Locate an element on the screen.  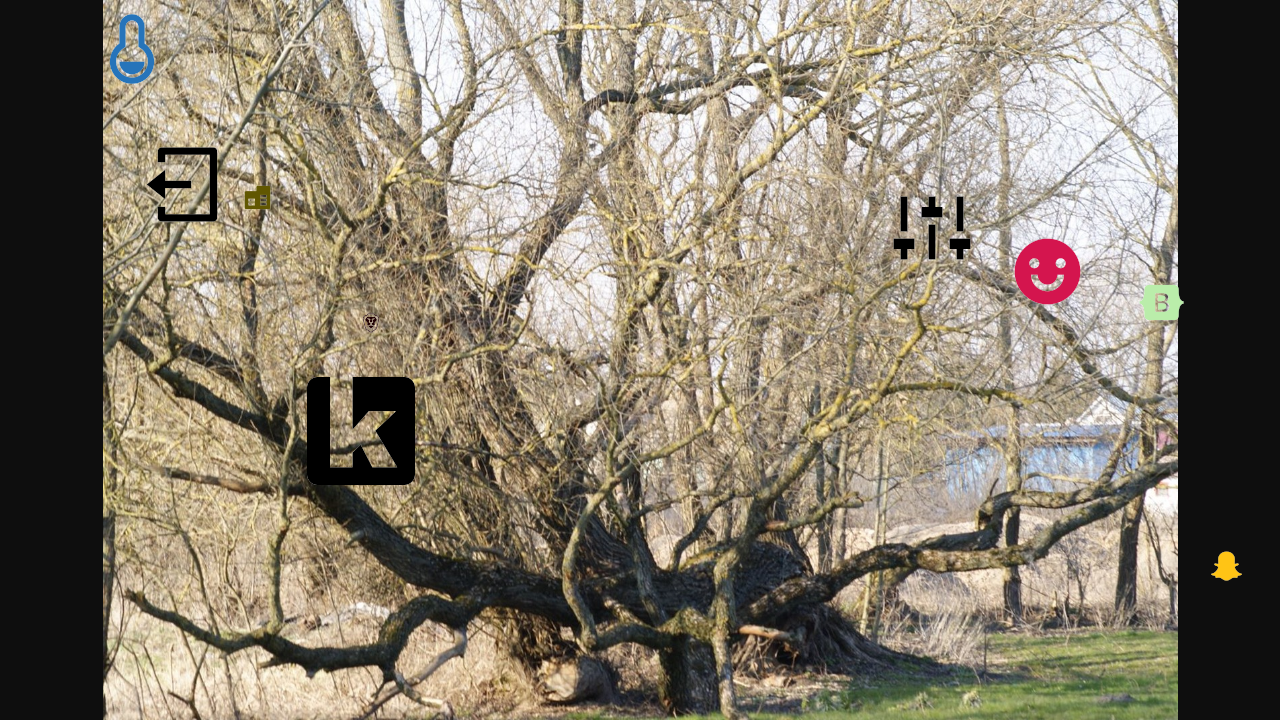
open the Infomaniak app or service is located at coordinates (361, 431).